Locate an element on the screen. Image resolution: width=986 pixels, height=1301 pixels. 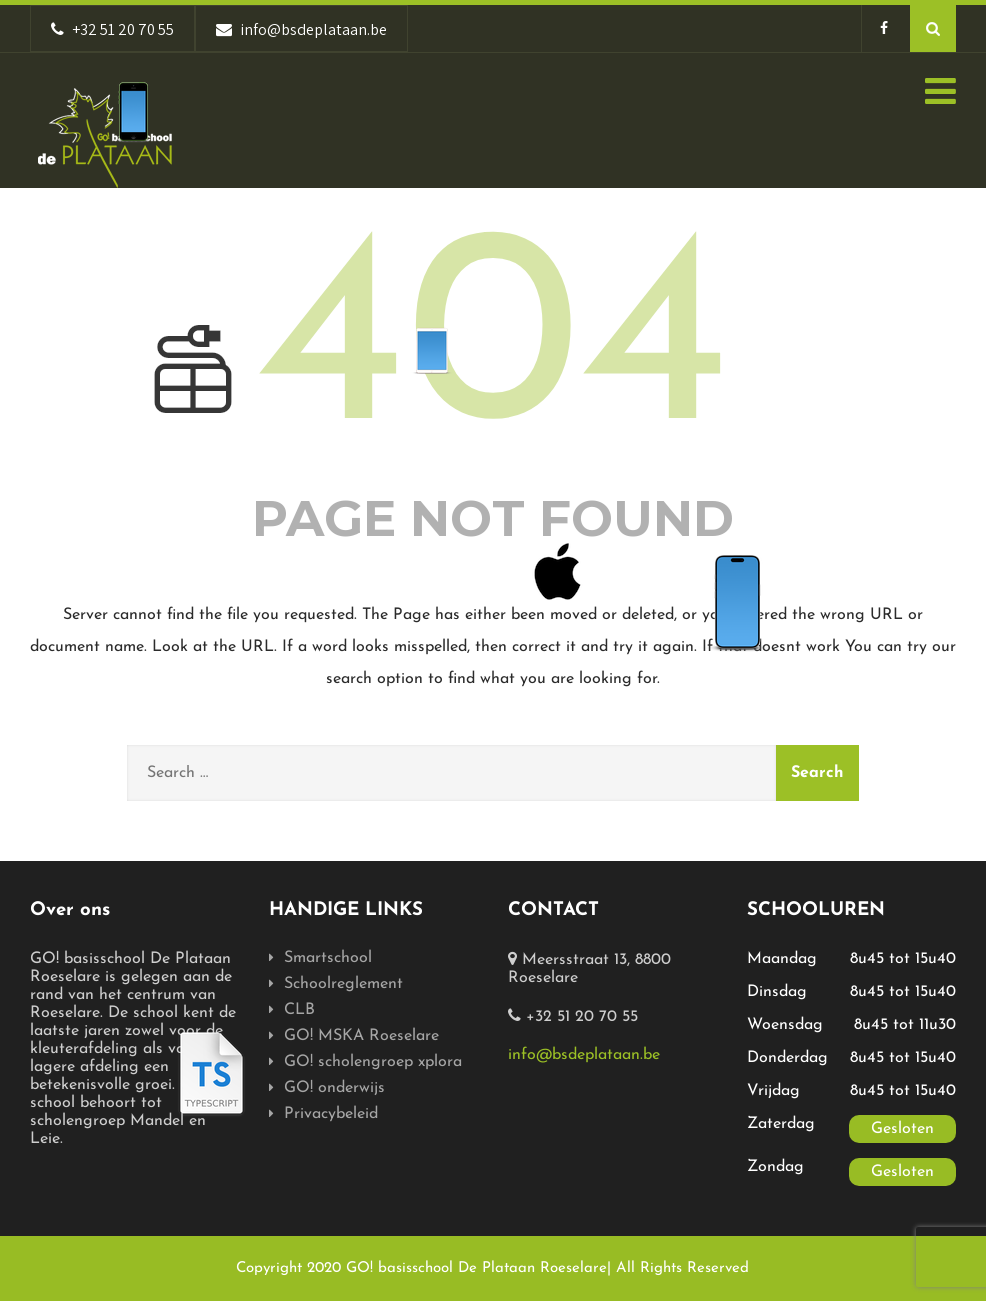
iPhone 16 device icon is located at coordinates (737, 603).